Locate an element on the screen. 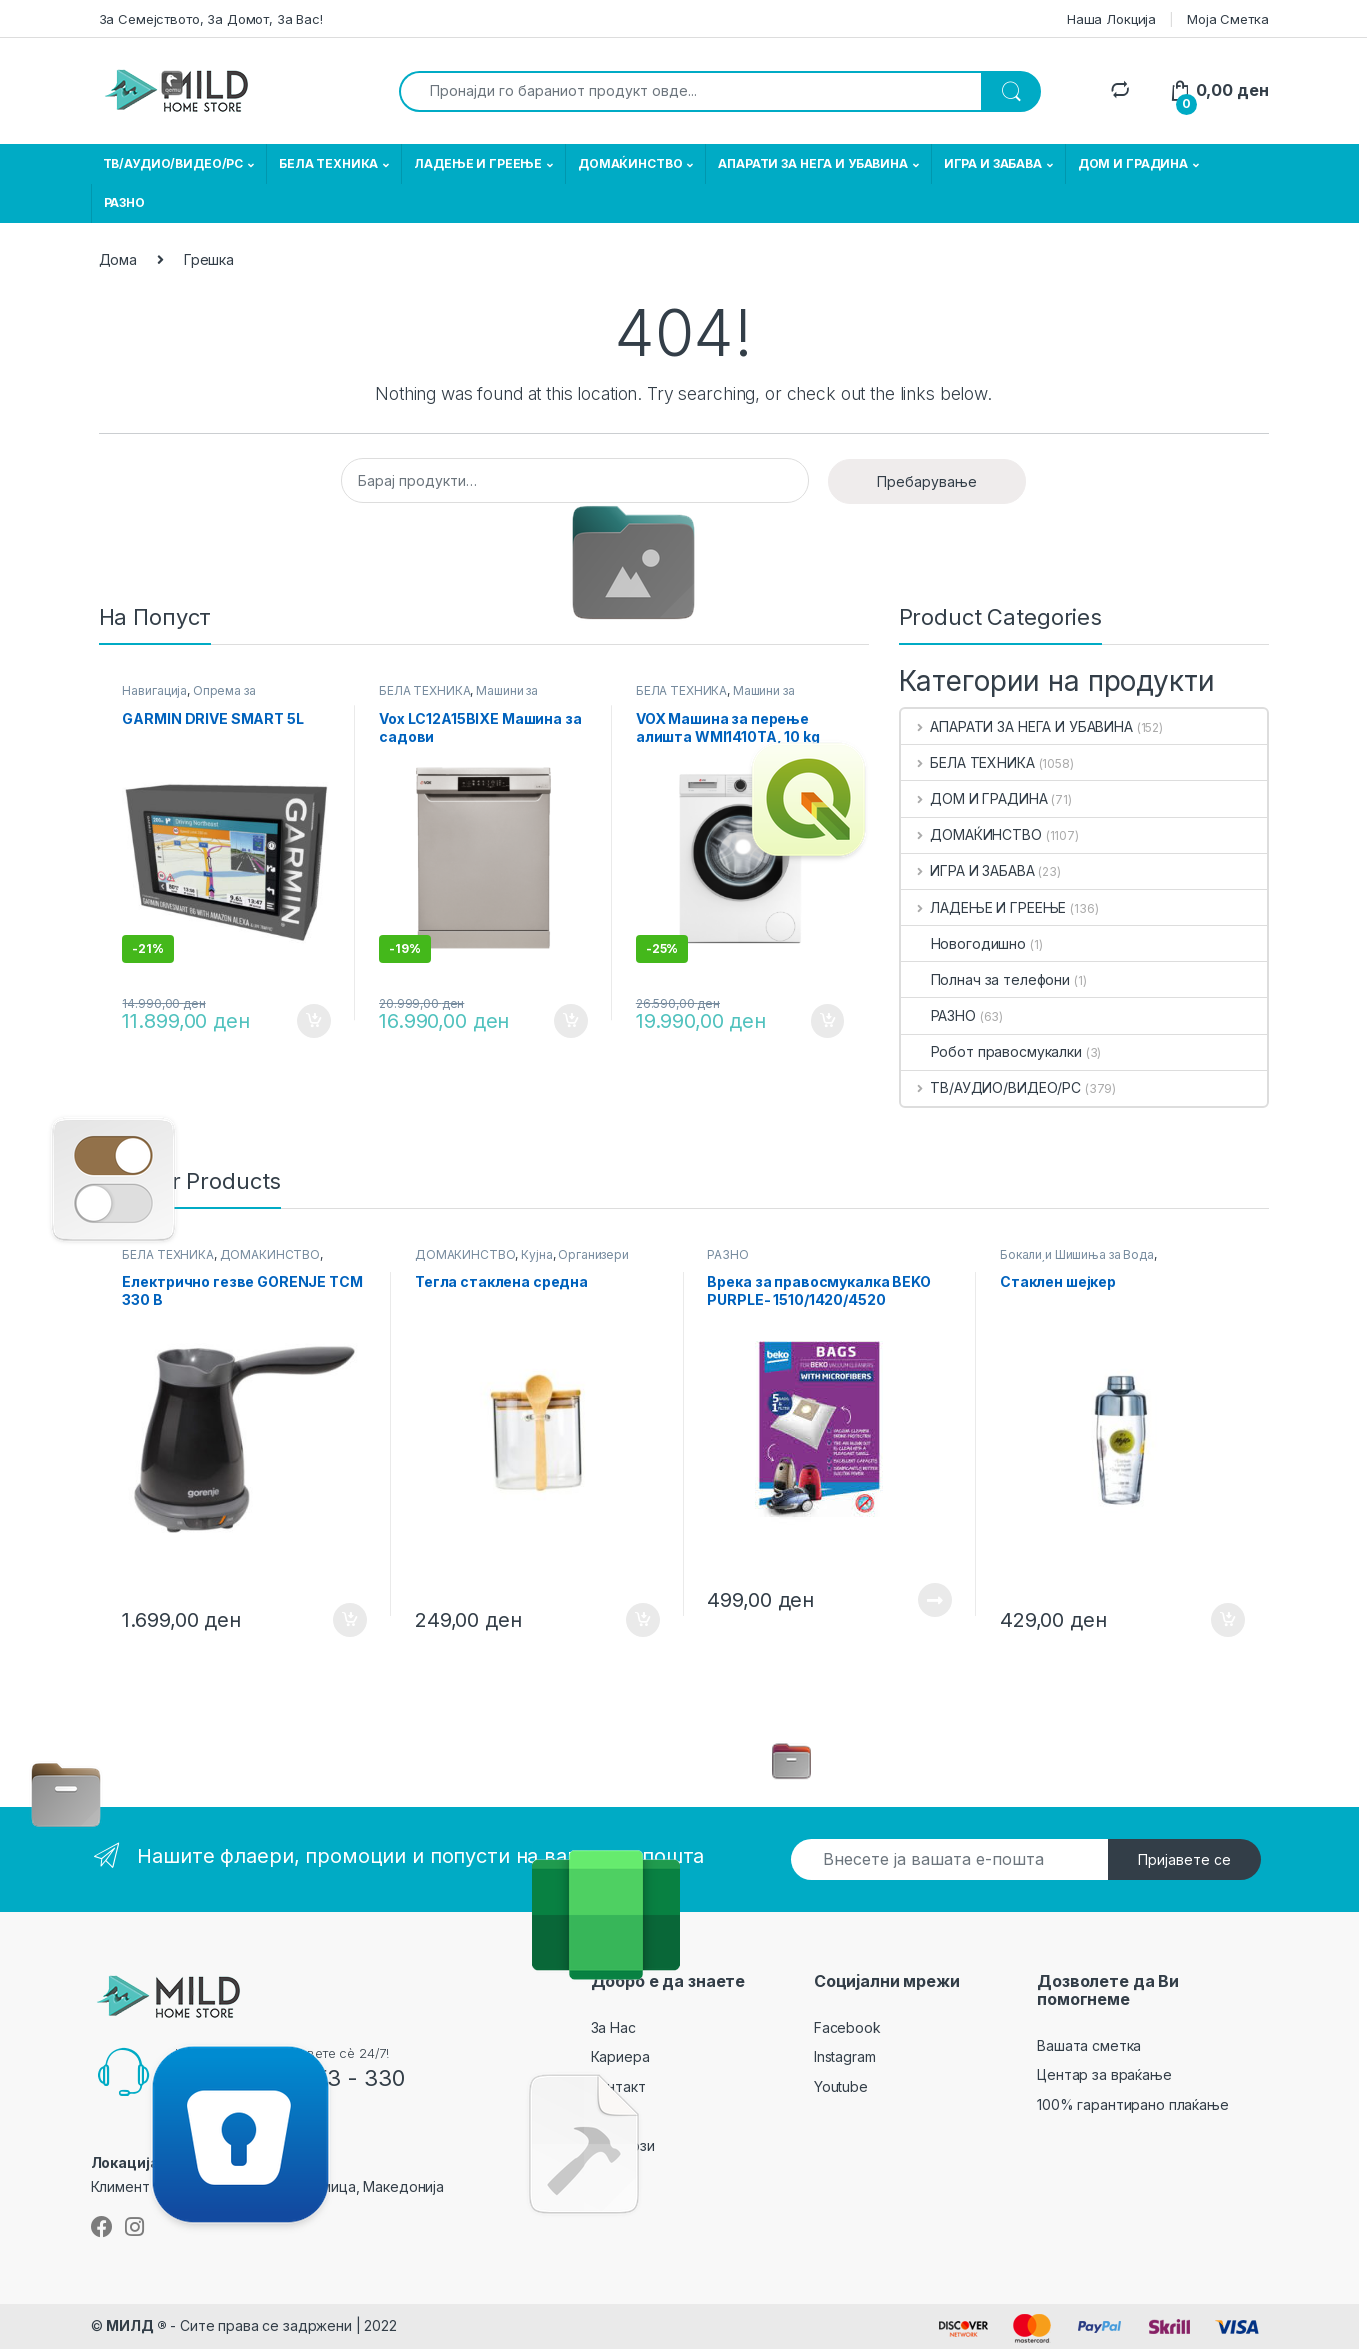  open android app or emulator is located at coordinates (606, 1915).